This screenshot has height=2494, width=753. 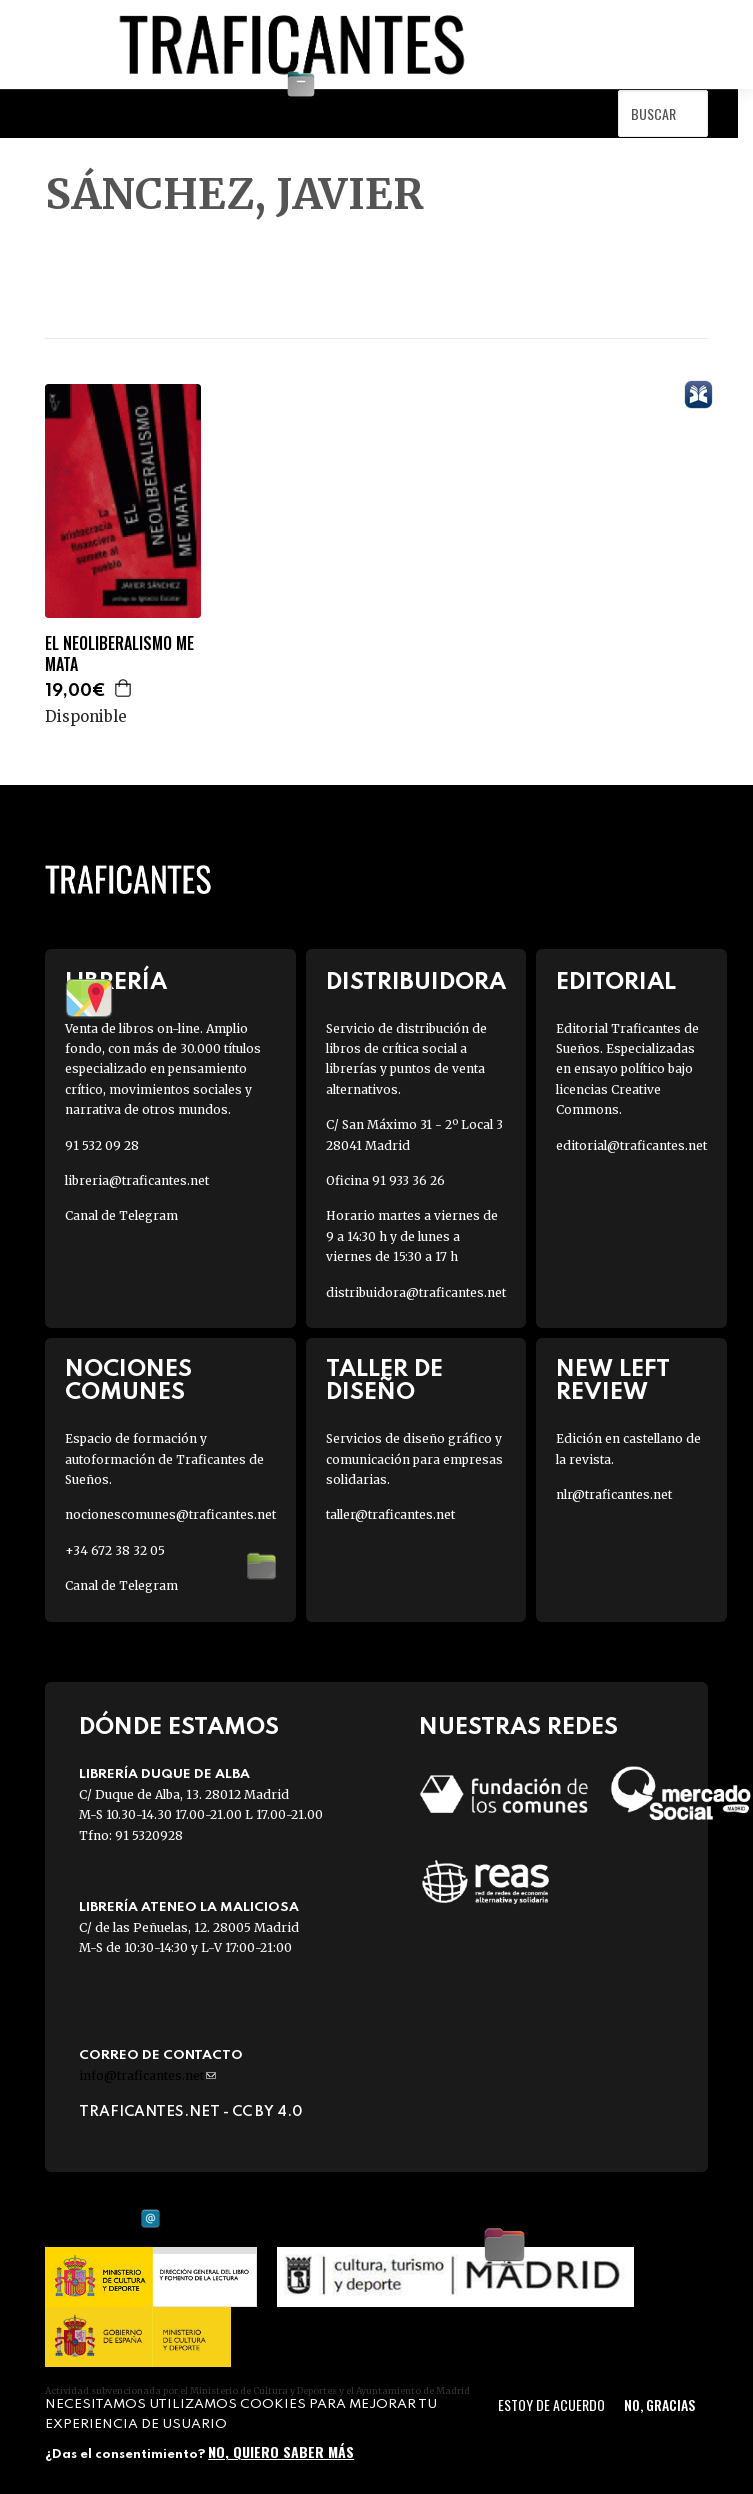 What do you see at coordinates (89, 998) in the screenshot?
I see `open gnome maps application` at bounding box center [89, 998].